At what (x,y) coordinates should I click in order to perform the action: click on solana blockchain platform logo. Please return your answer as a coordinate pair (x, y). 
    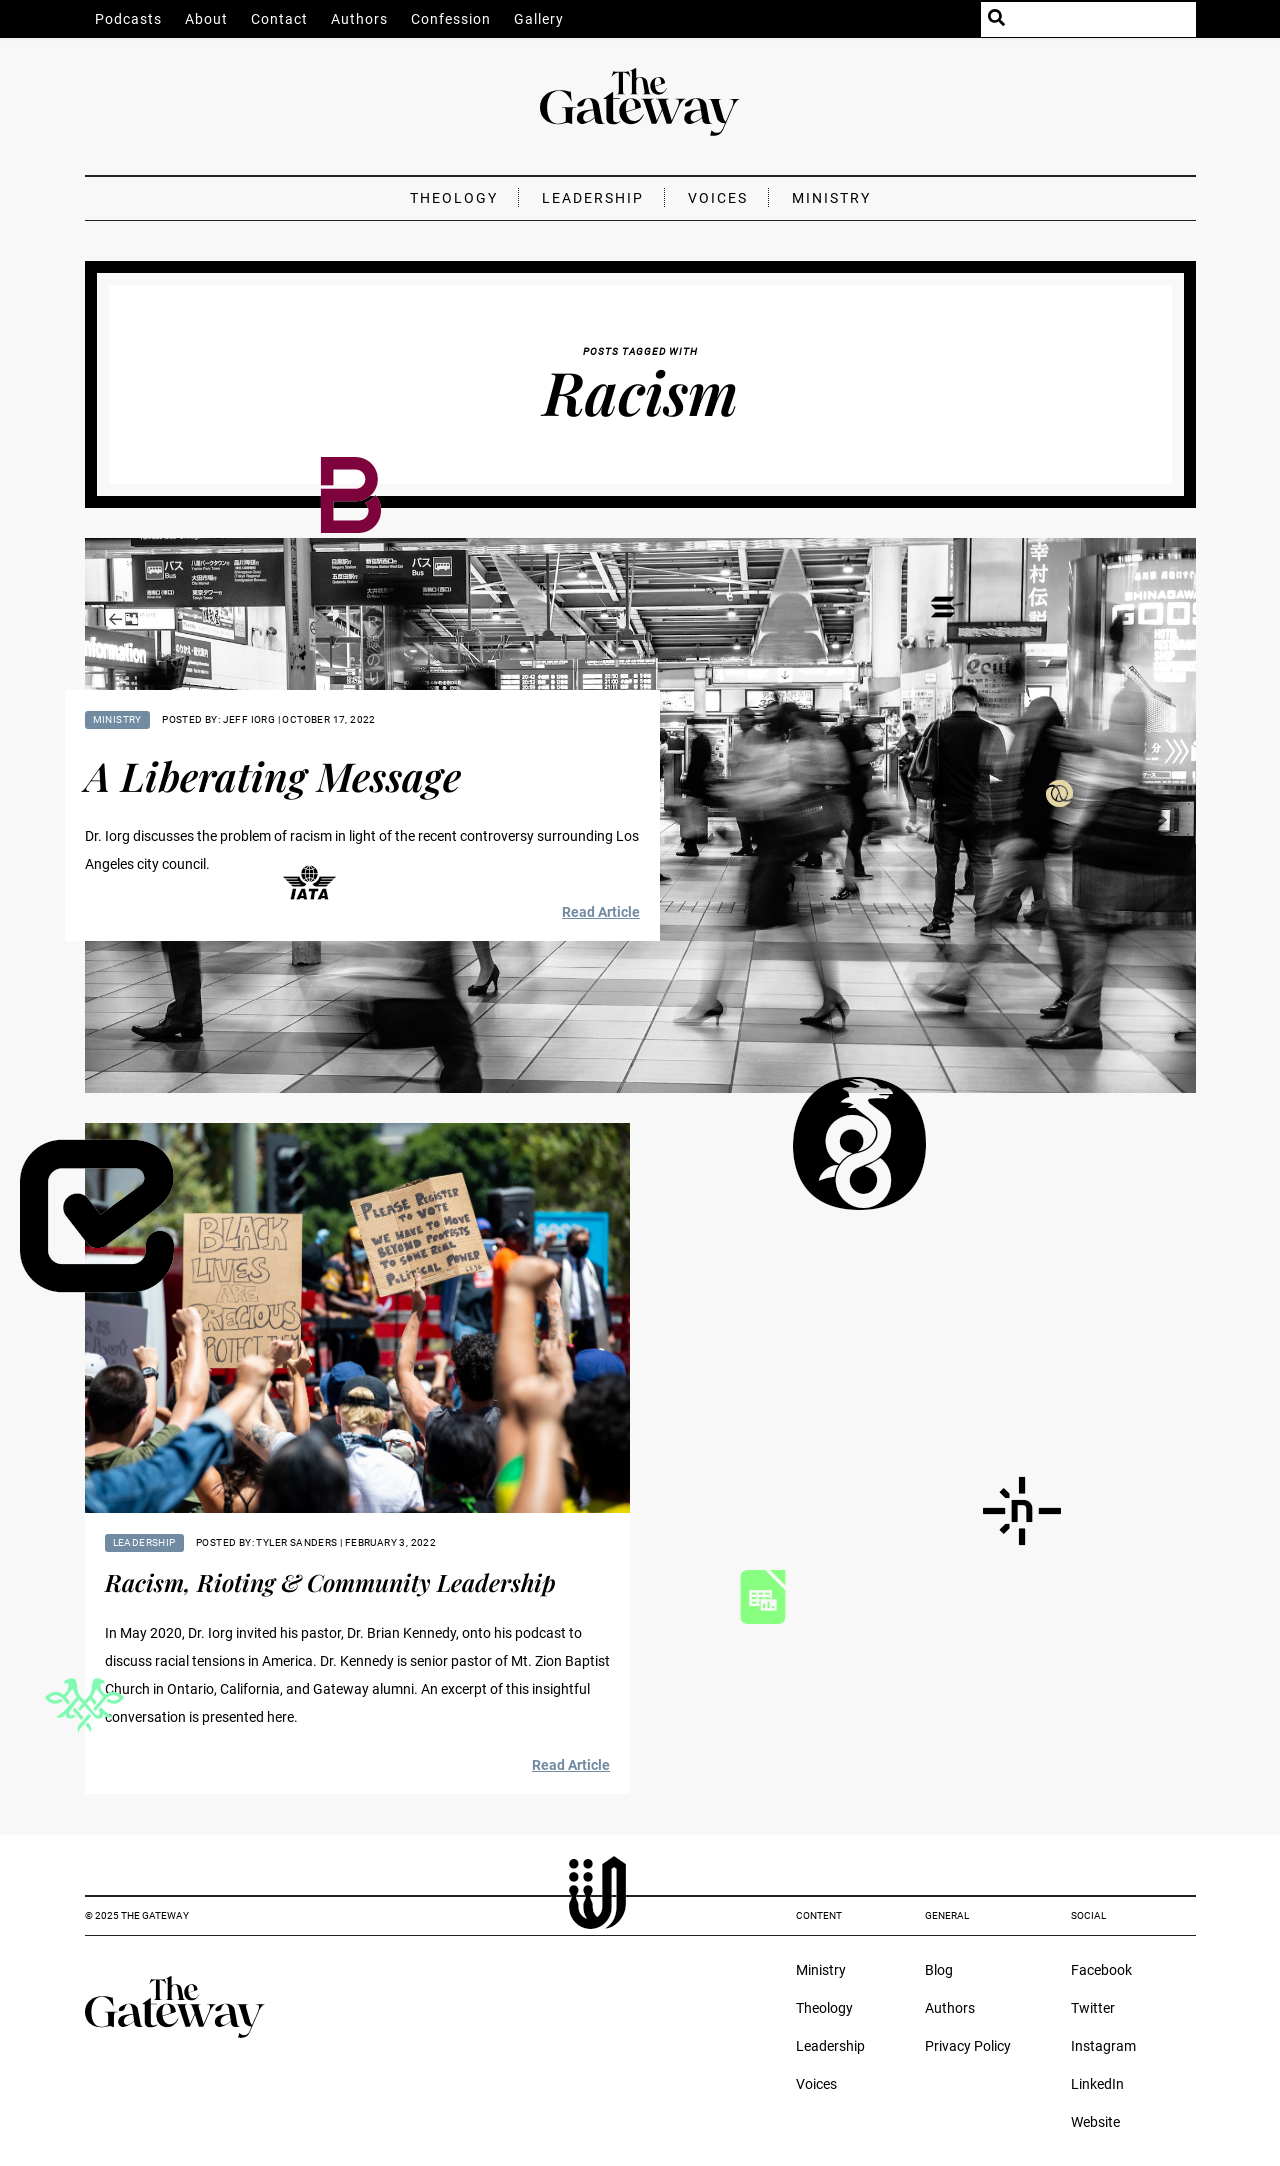
    Looking at the image, I should click on (943, 607).